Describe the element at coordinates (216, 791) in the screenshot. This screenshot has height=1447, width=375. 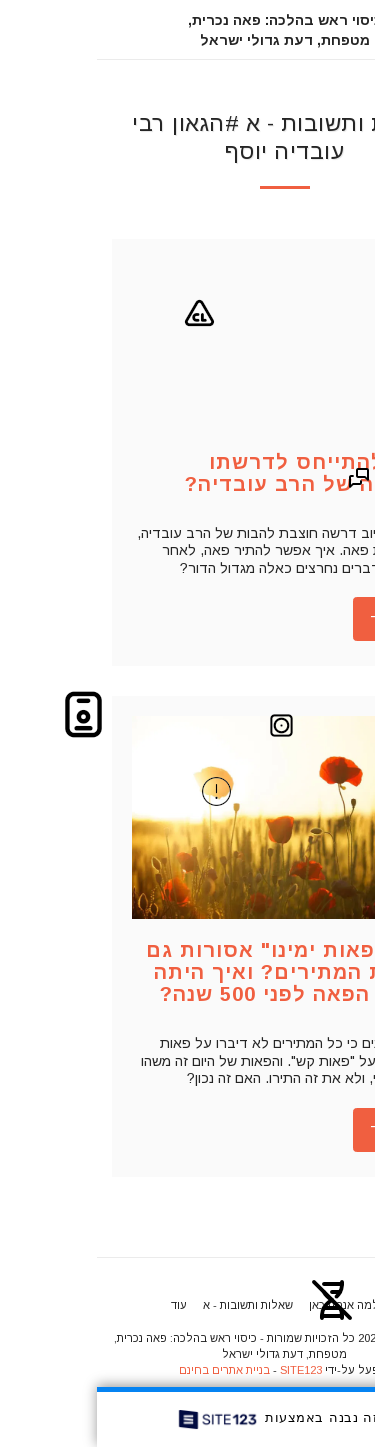
I see `indicates a warning or alert condition` at that location.